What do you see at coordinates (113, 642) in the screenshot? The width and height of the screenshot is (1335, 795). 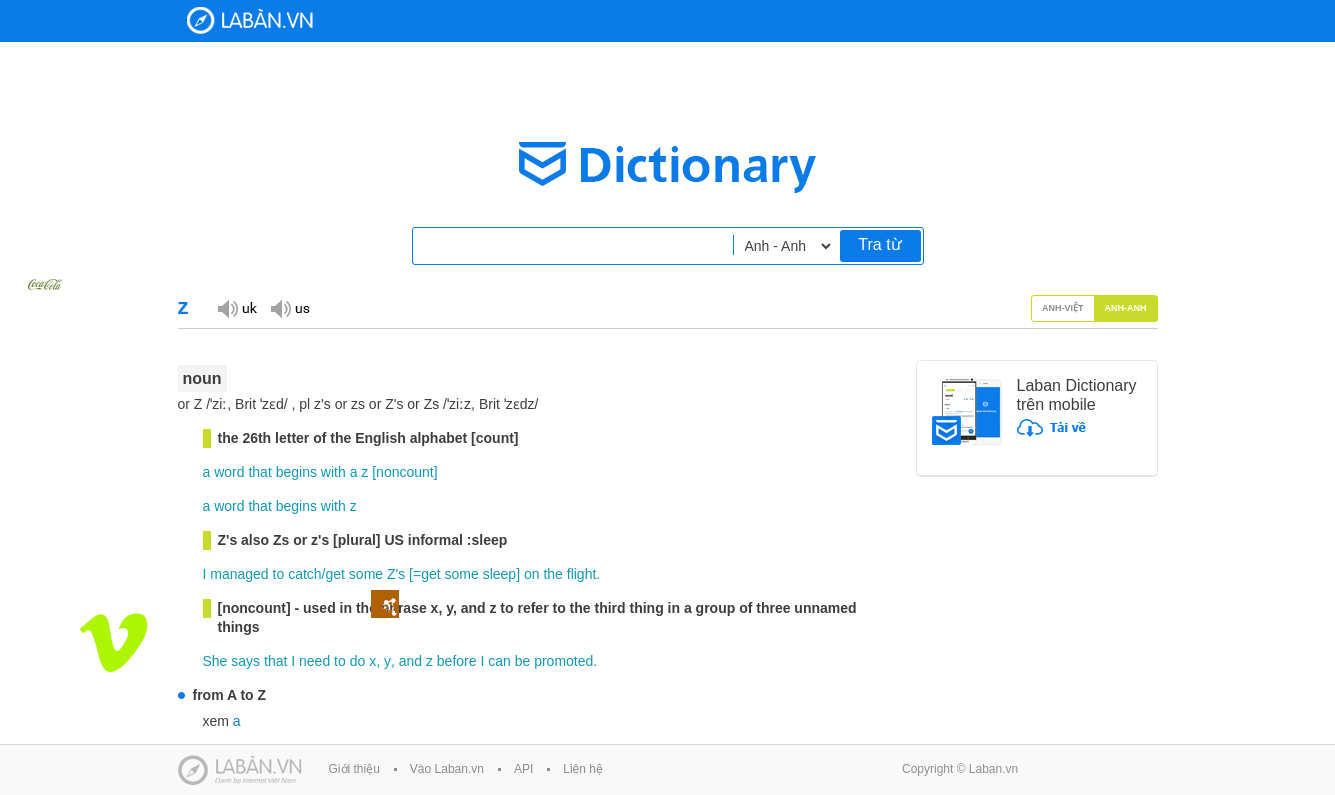 I see `open the Vimeo app` at bounding box center [113, 642].